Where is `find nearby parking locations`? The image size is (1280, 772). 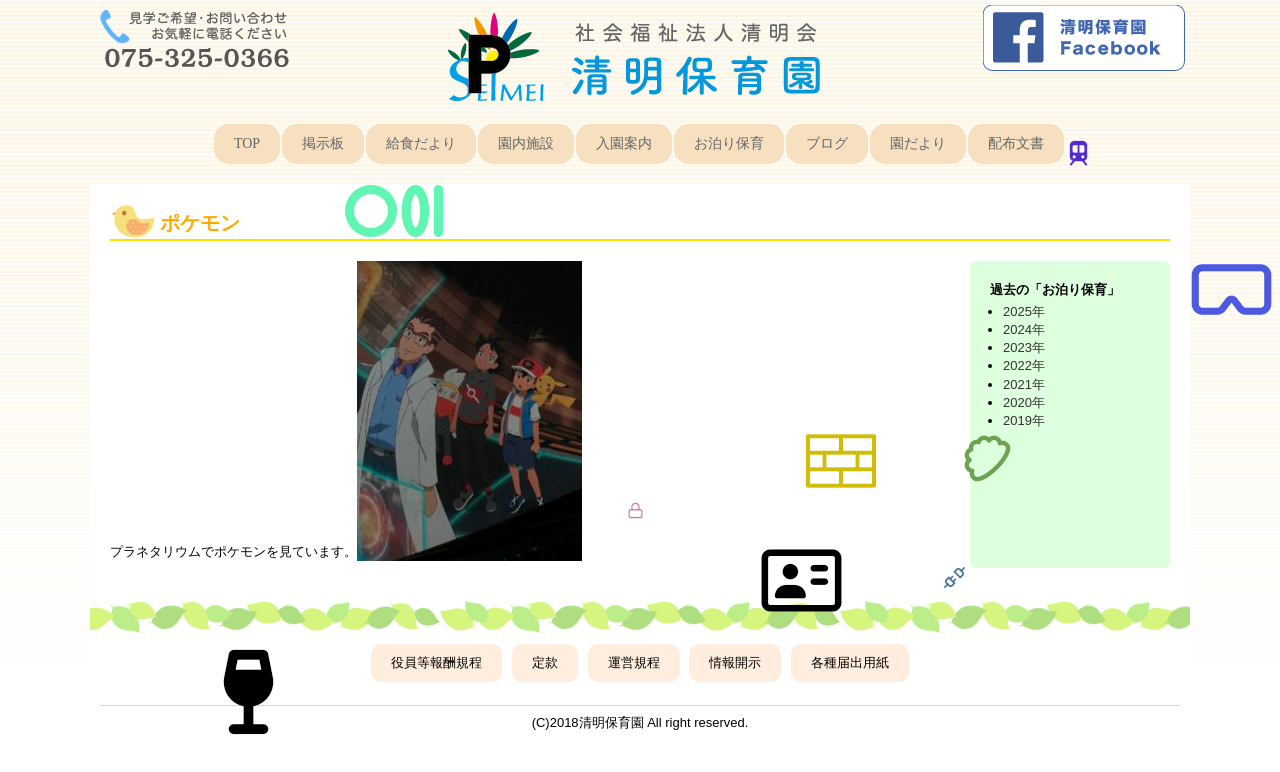 find nearby parking locations is located at coordinates (488, 64).